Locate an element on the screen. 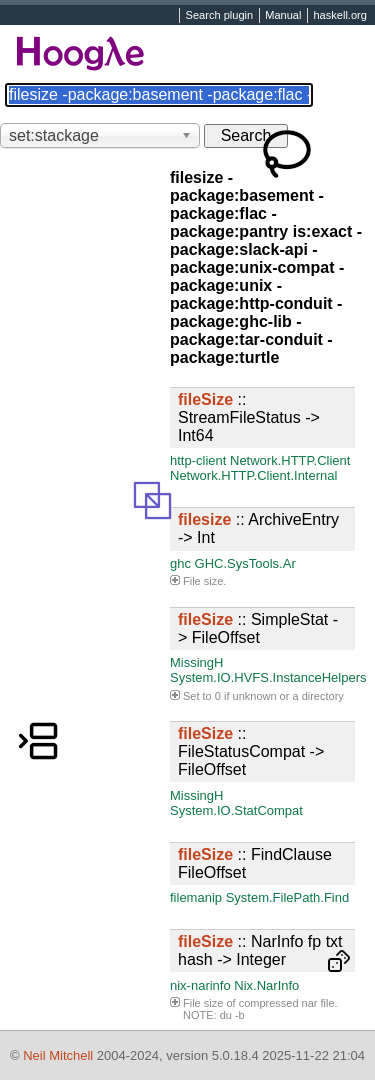  merge or intersect selected layers is located at coordinates (152, 500).